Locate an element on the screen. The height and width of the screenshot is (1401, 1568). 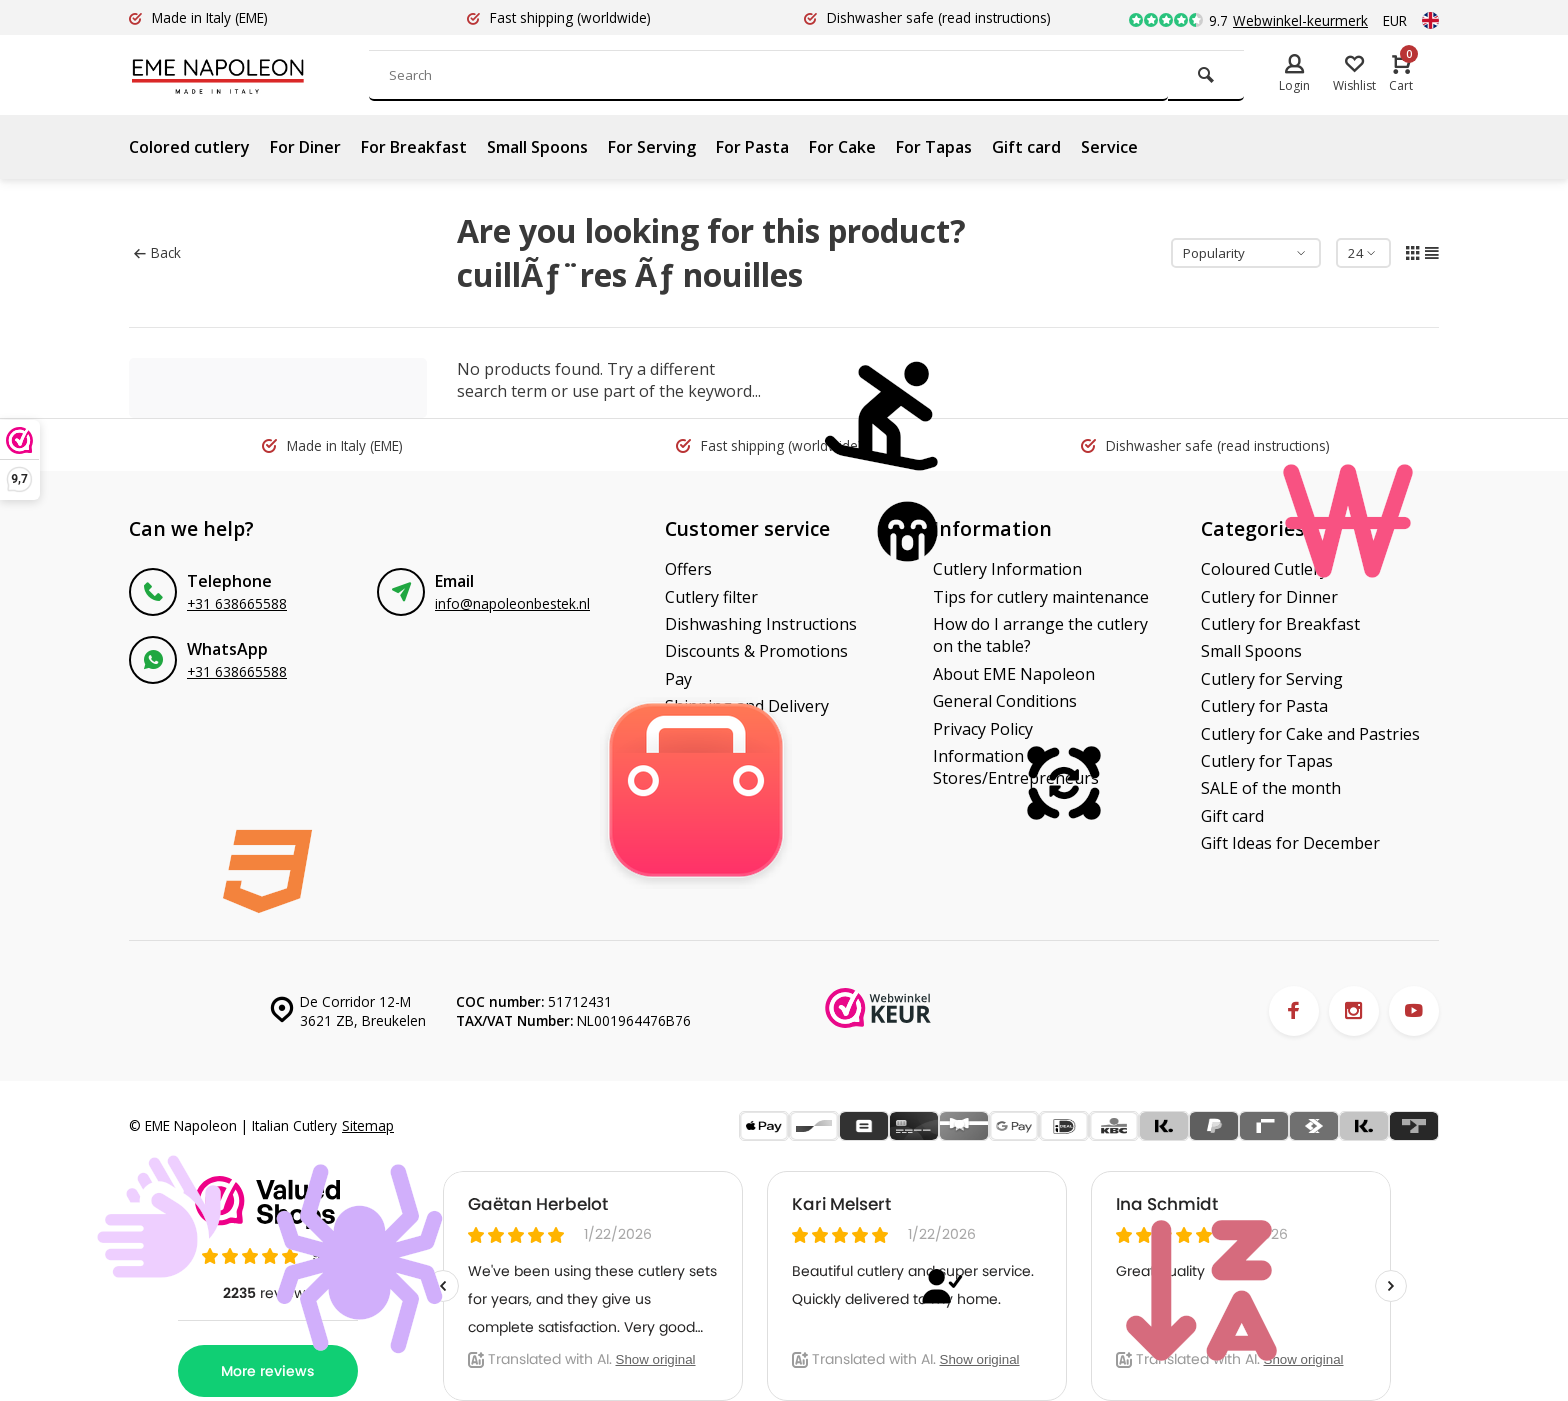
css3 logo is located at coordinates (270, 871).